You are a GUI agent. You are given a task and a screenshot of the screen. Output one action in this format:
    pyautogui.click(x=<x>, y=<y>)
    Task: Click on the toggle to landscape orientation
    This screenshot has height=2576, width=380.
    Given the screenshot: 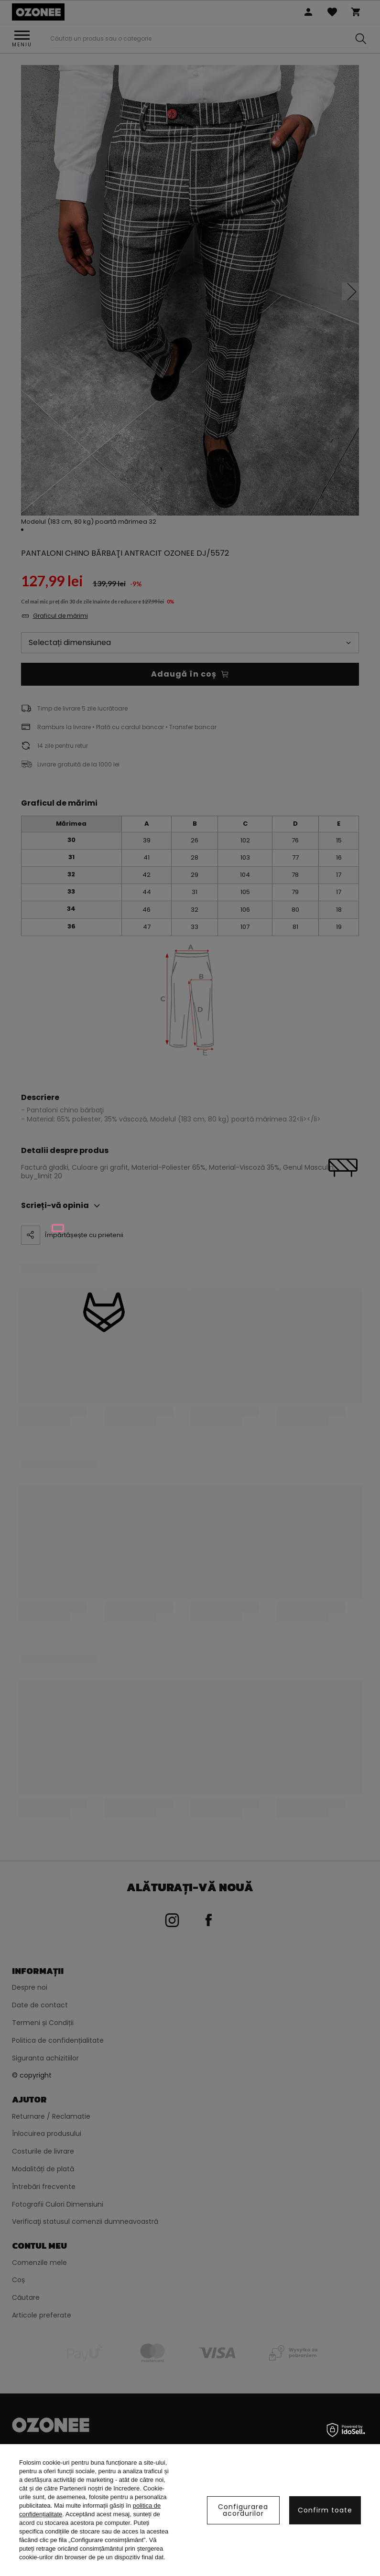 What is the action you would take?
    pyautogui.click(x=58, y=1228)
    